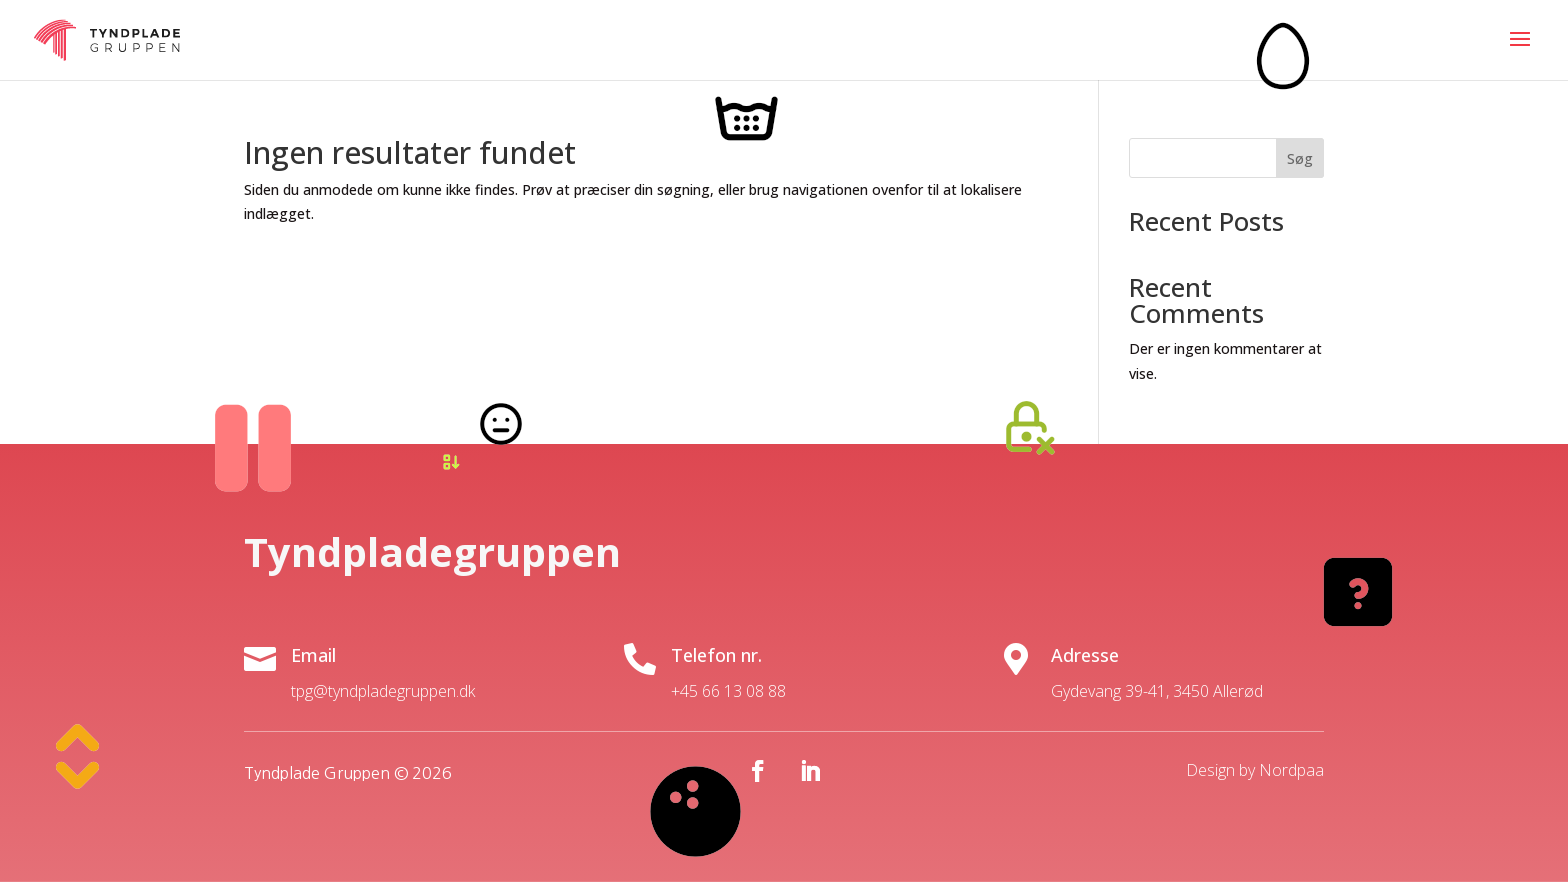 The image size is (1568, 882). What do you see at coordinates (253, 448) in the screenshot?
I see `pause media playback` at bounding box center [253, 448].